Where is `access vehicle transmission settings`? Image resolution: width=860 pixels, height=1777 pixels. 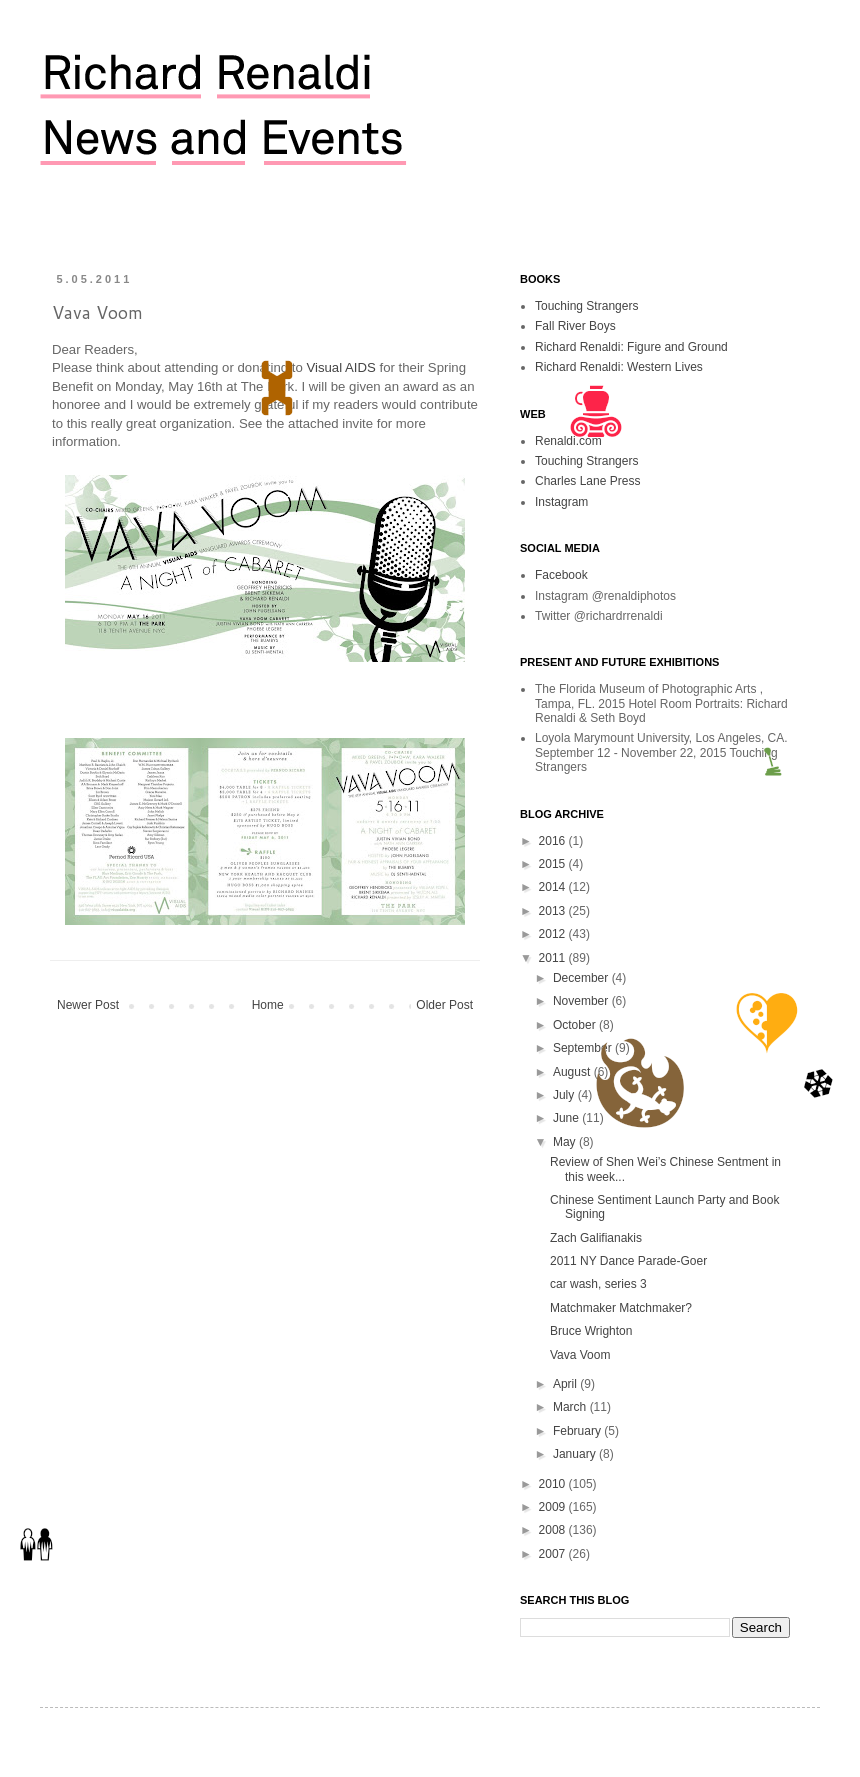
access vehicle transmission settings is located at coordinates (772, 761).